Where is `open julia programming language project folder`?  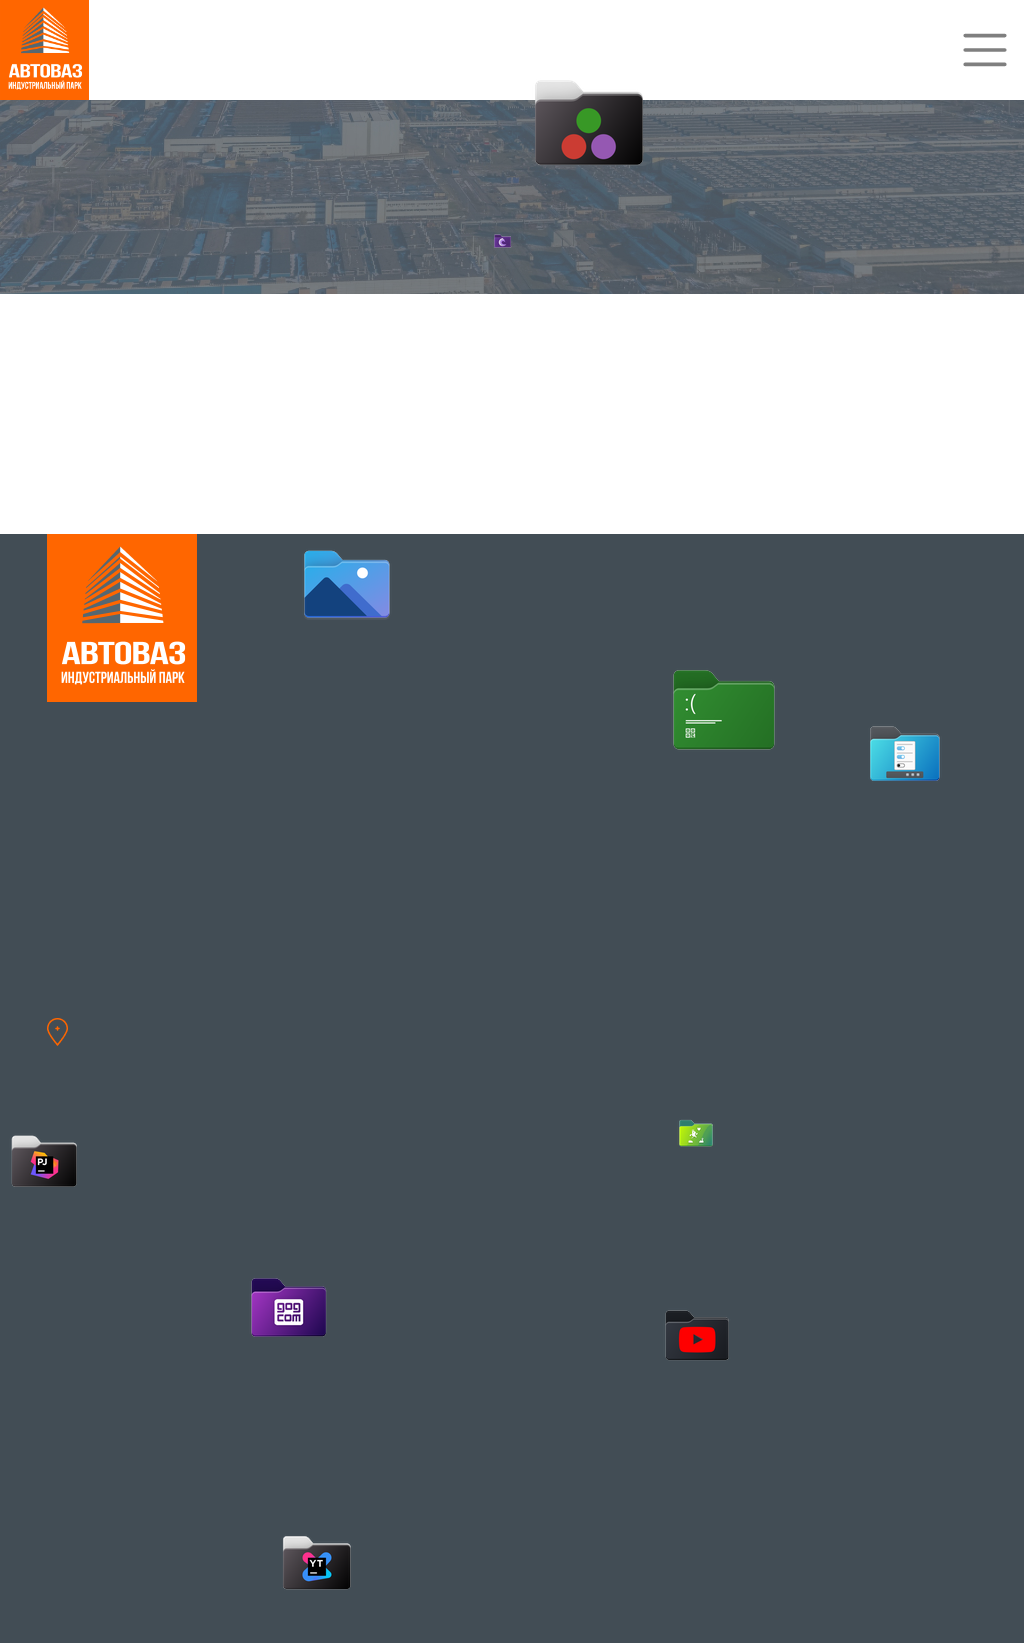 open julia programming language project folder is located at coordinates (588, 125).